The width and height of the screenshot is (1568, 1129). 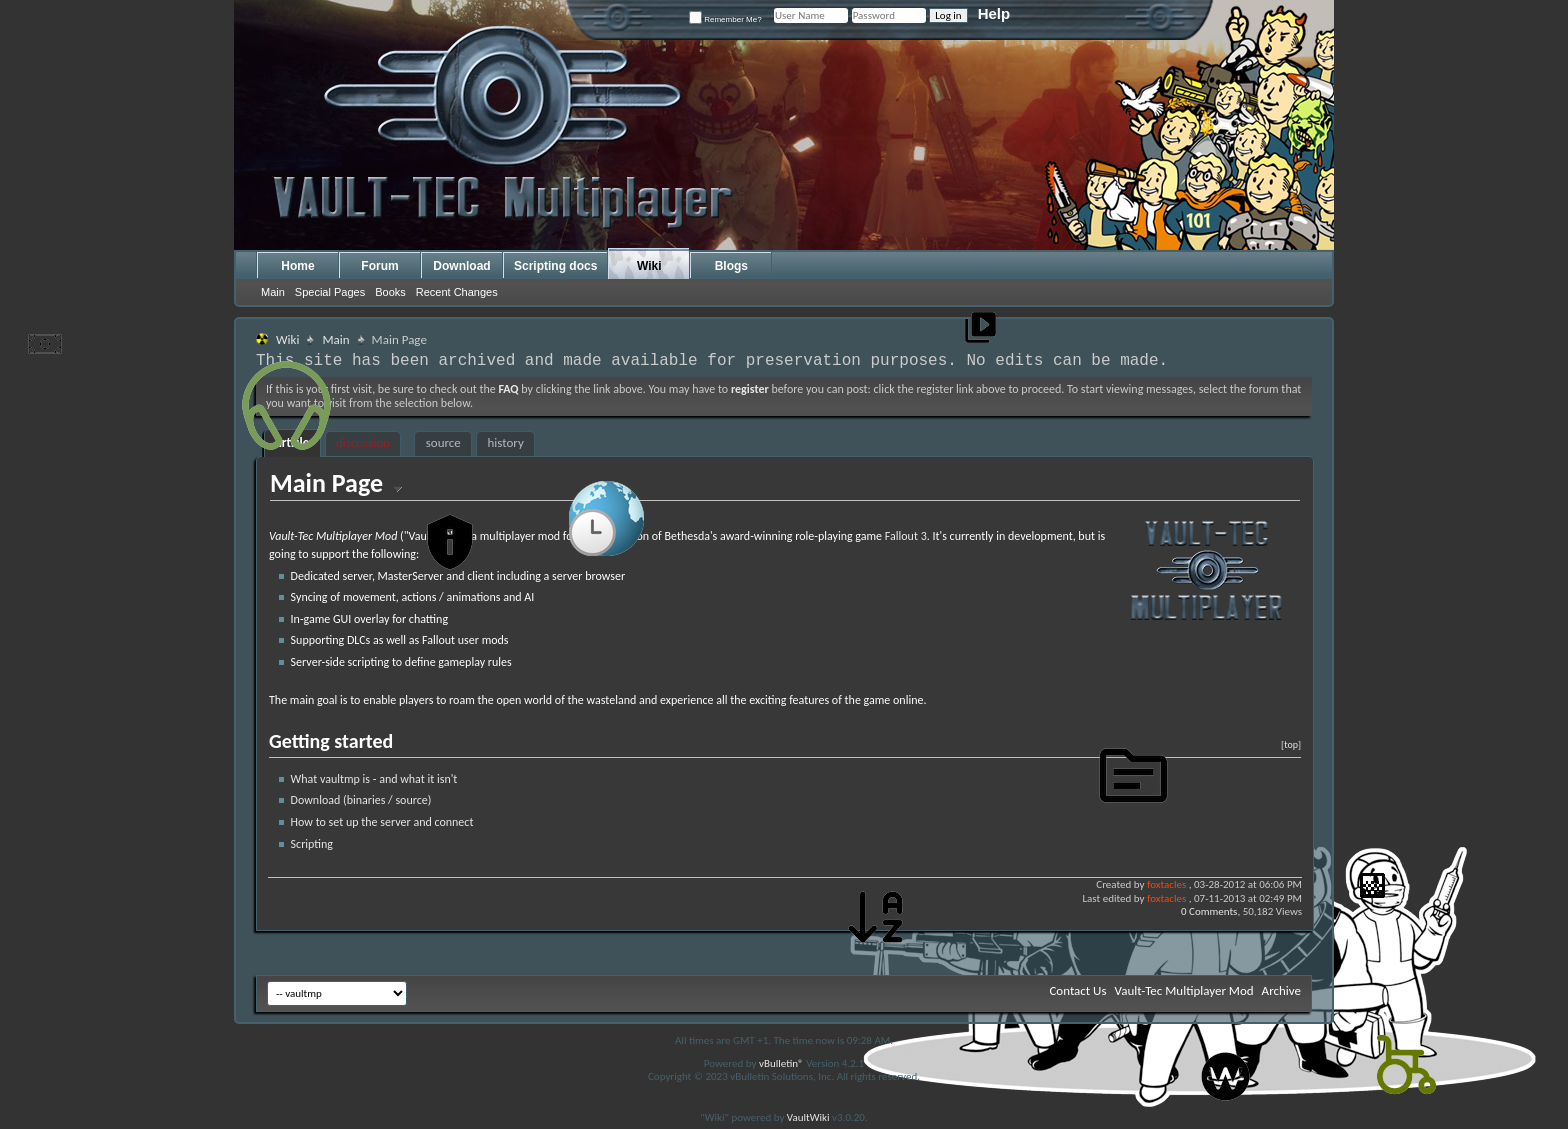 What do you see at coordinates (877, 917) in the screenshot?
I see `sort alphabetically from A to Z` at bounding box center [877, 917].